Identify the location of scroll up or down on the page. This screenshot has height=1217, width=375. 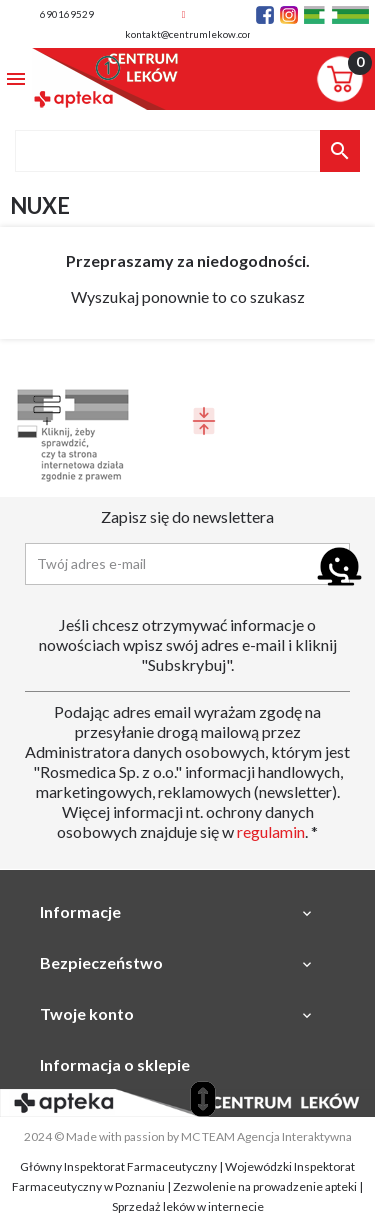
(203, 1099).